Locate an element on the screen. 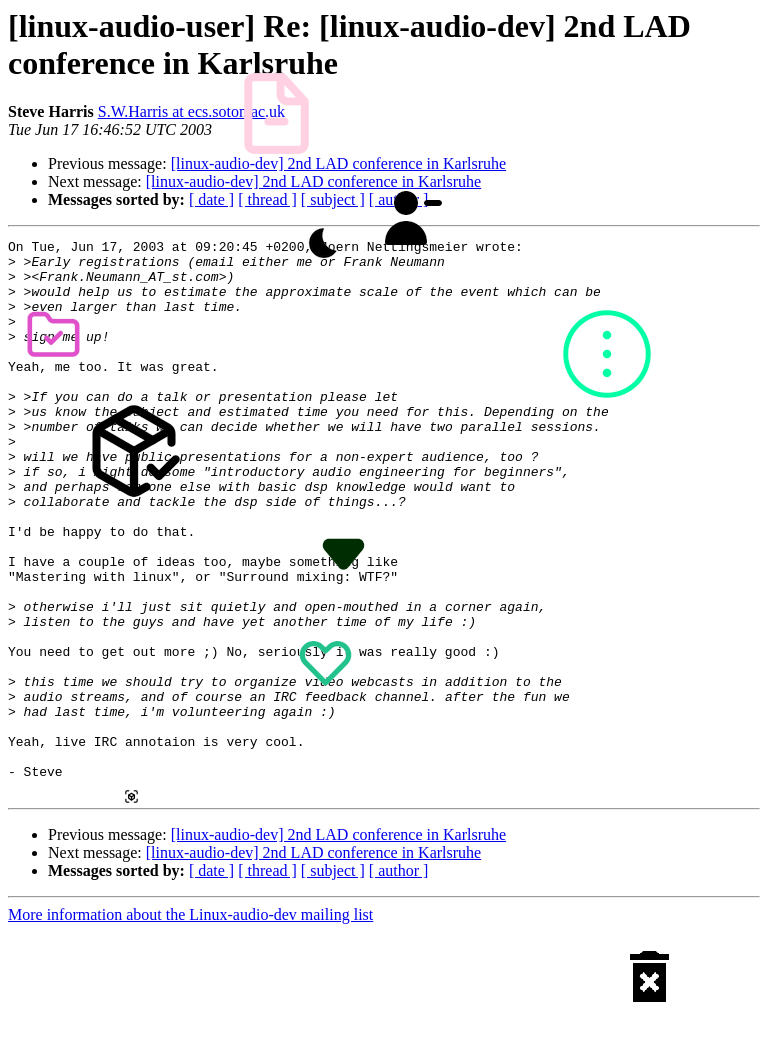 The image size is (768, 1043). add to favorites is located at coordinates (325, 661).